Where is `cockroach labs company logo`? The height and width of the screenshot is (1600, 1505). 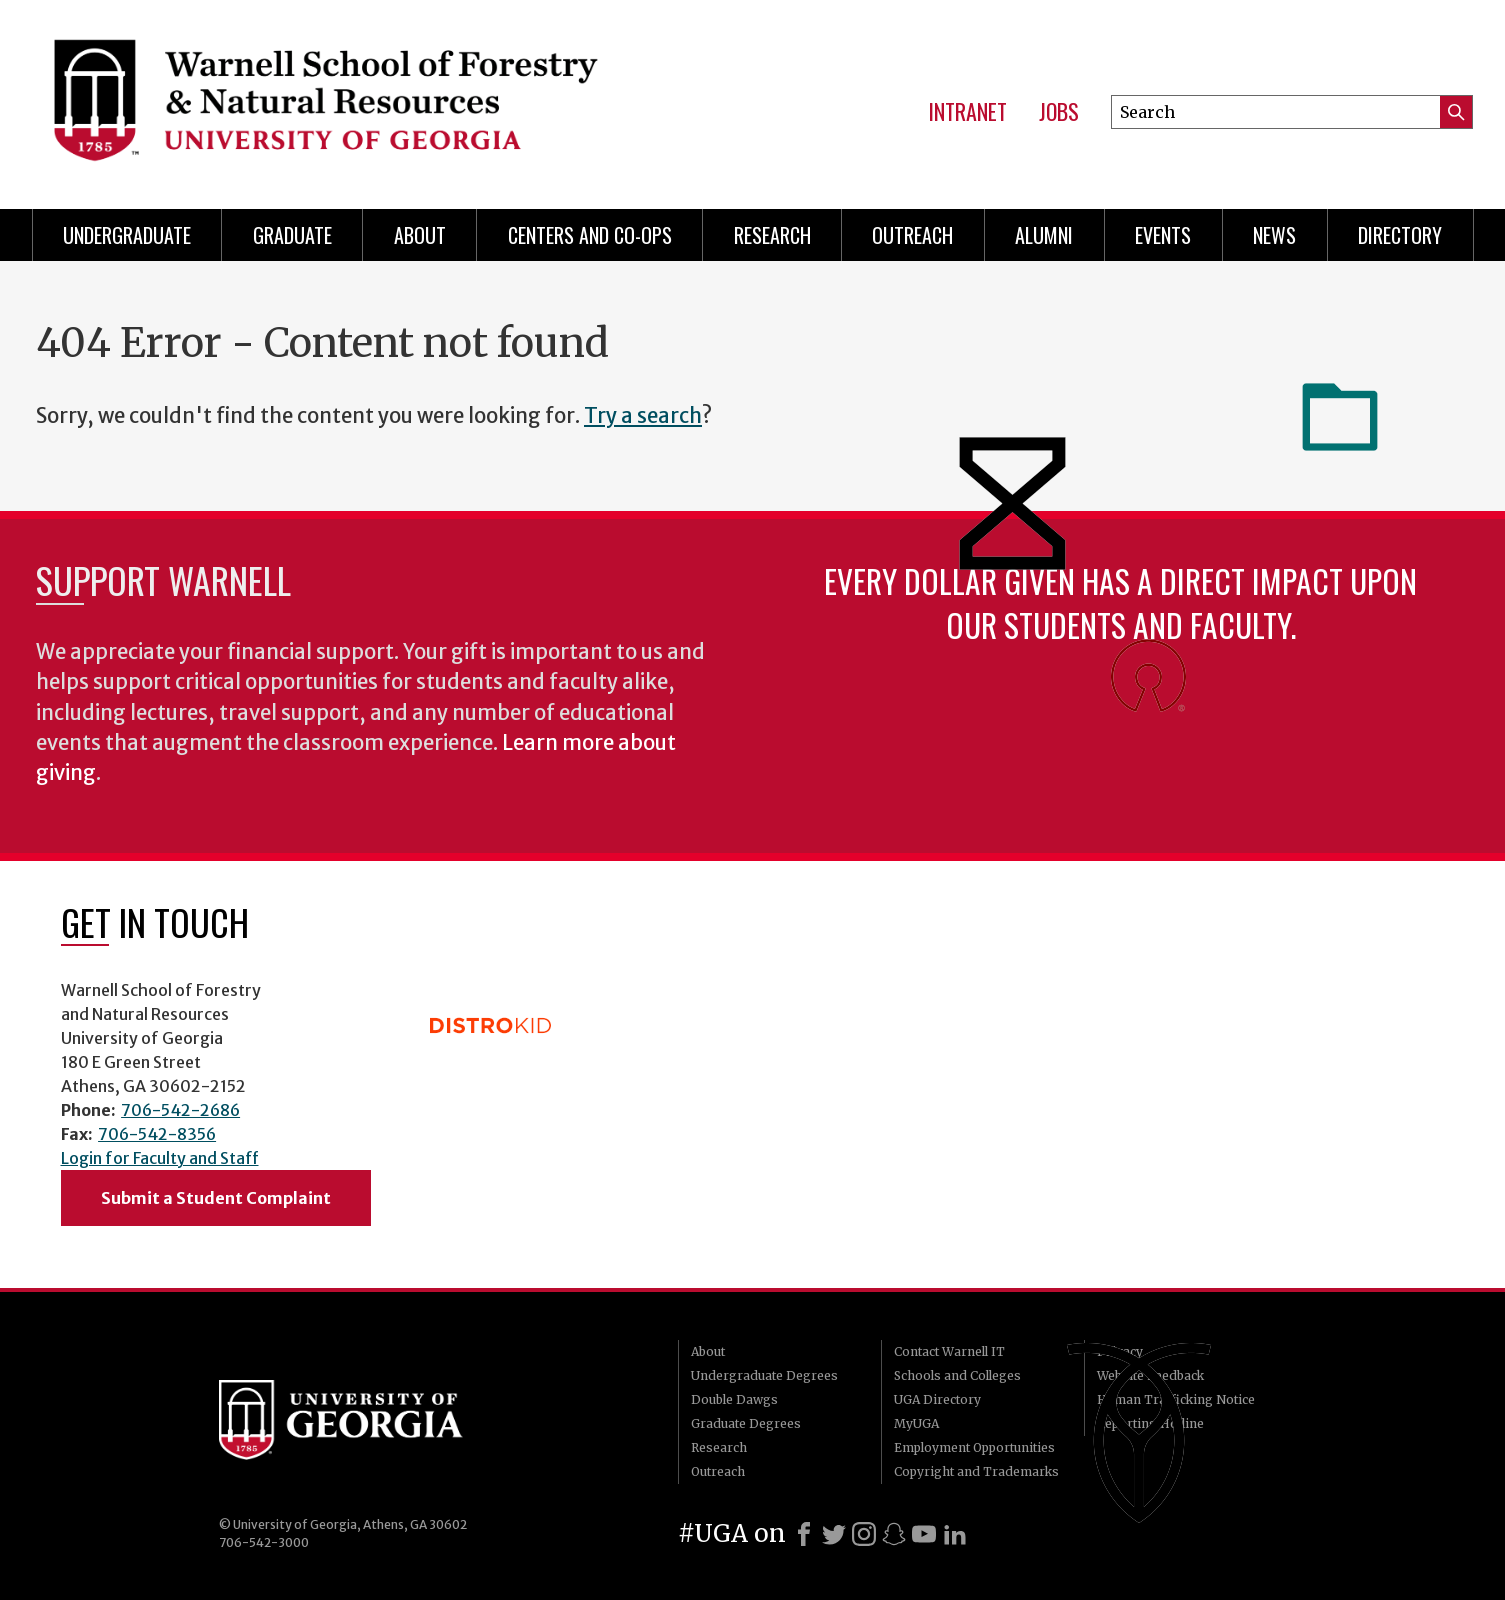
cockroach labs company logo is located at coordinates (1139, 1433).